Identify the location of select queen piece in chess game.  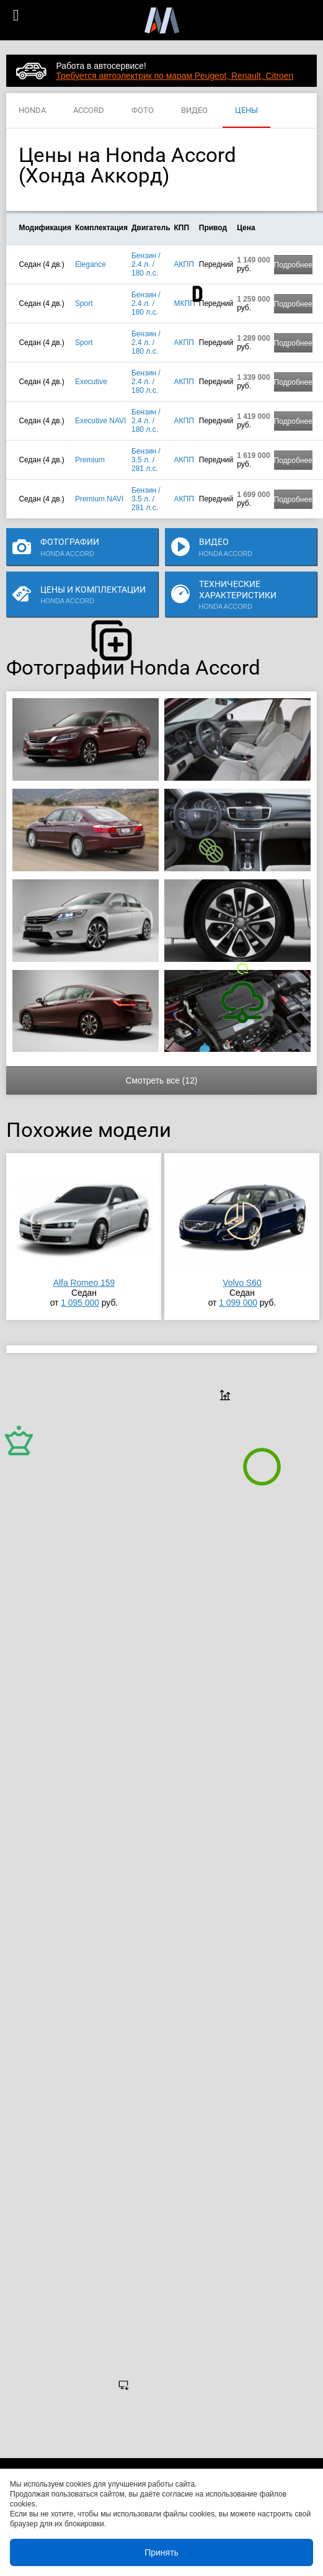
(19, 1440).